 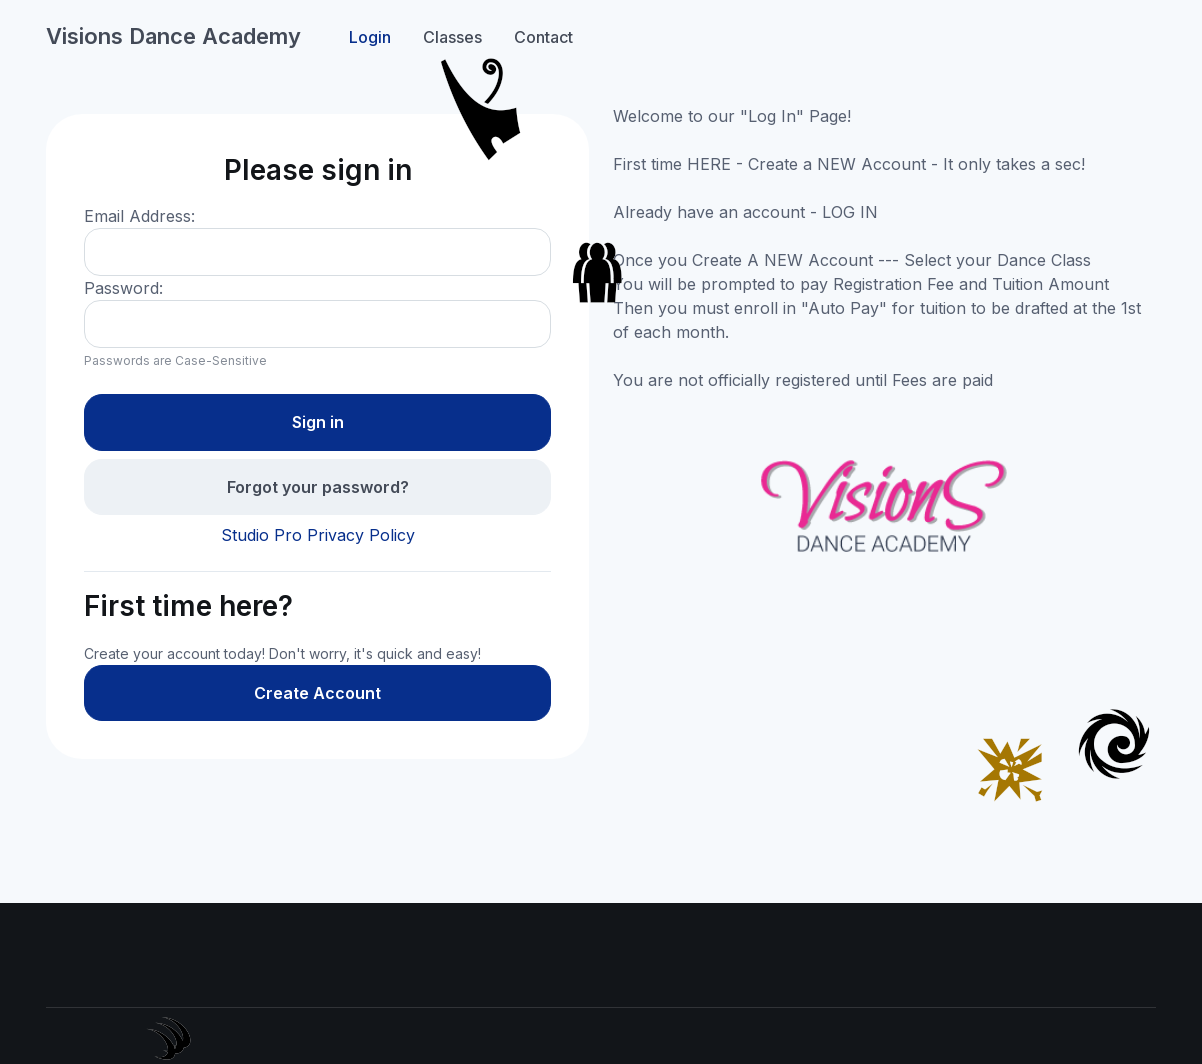 I want to click on backup or sync your team data, so click(x=597, y=272).